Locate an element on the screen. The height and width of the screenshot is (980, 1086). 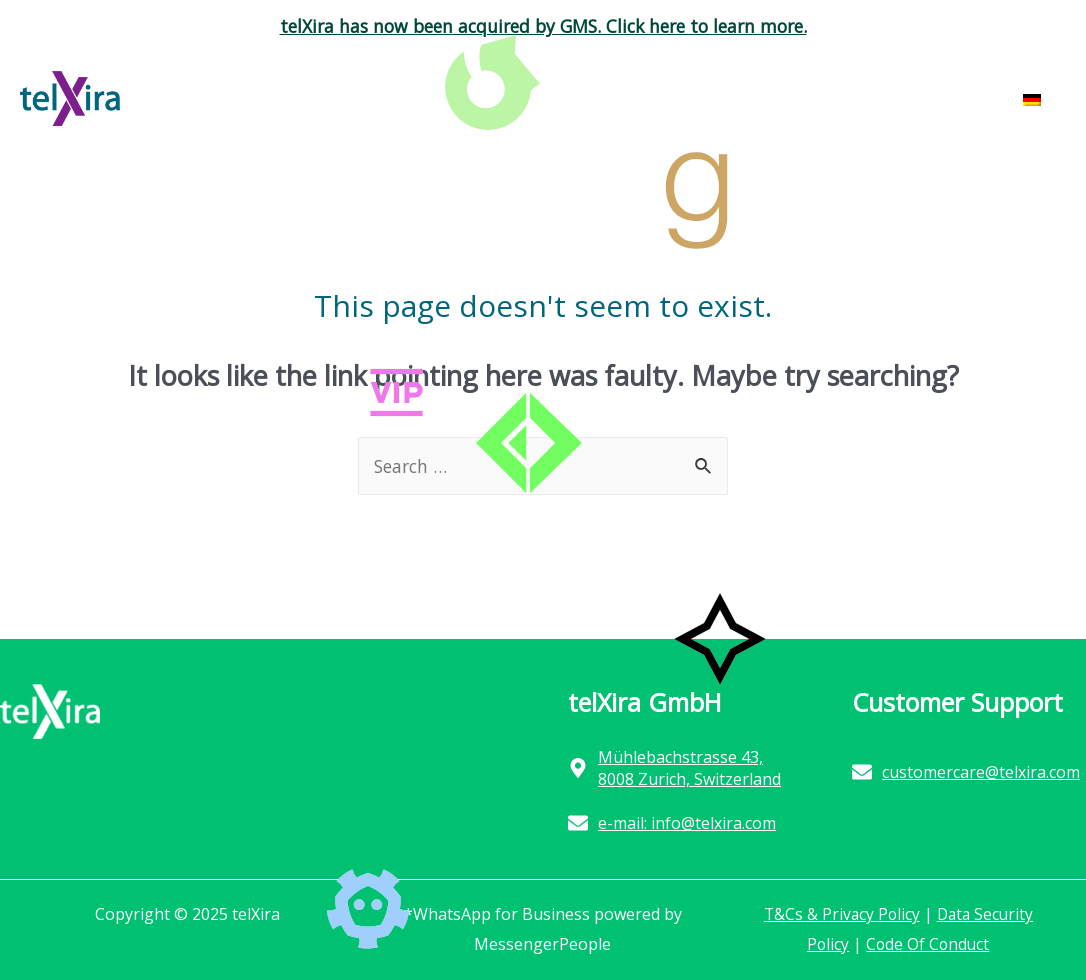
indicates clear or sunny weather conditions is located at coordinates (720, 639).